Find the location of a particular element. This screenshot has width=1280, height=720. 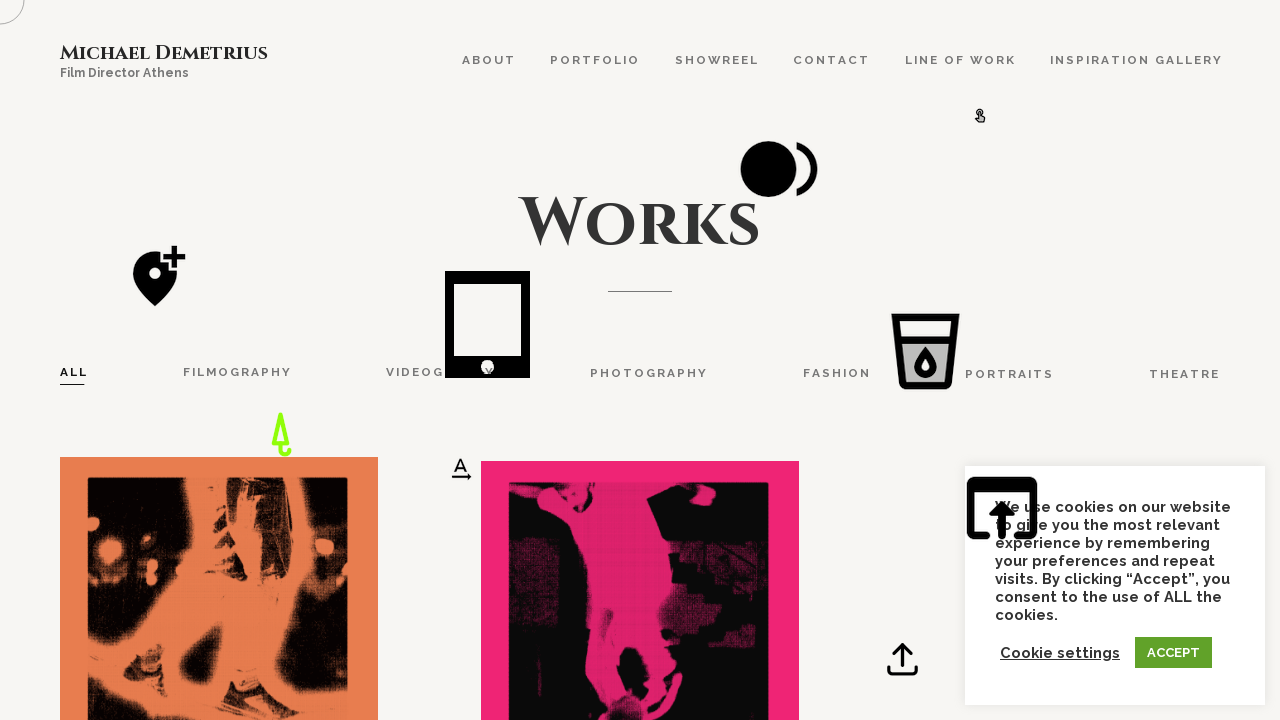

add a new location pin to the map is located at coordinates (155, 276).